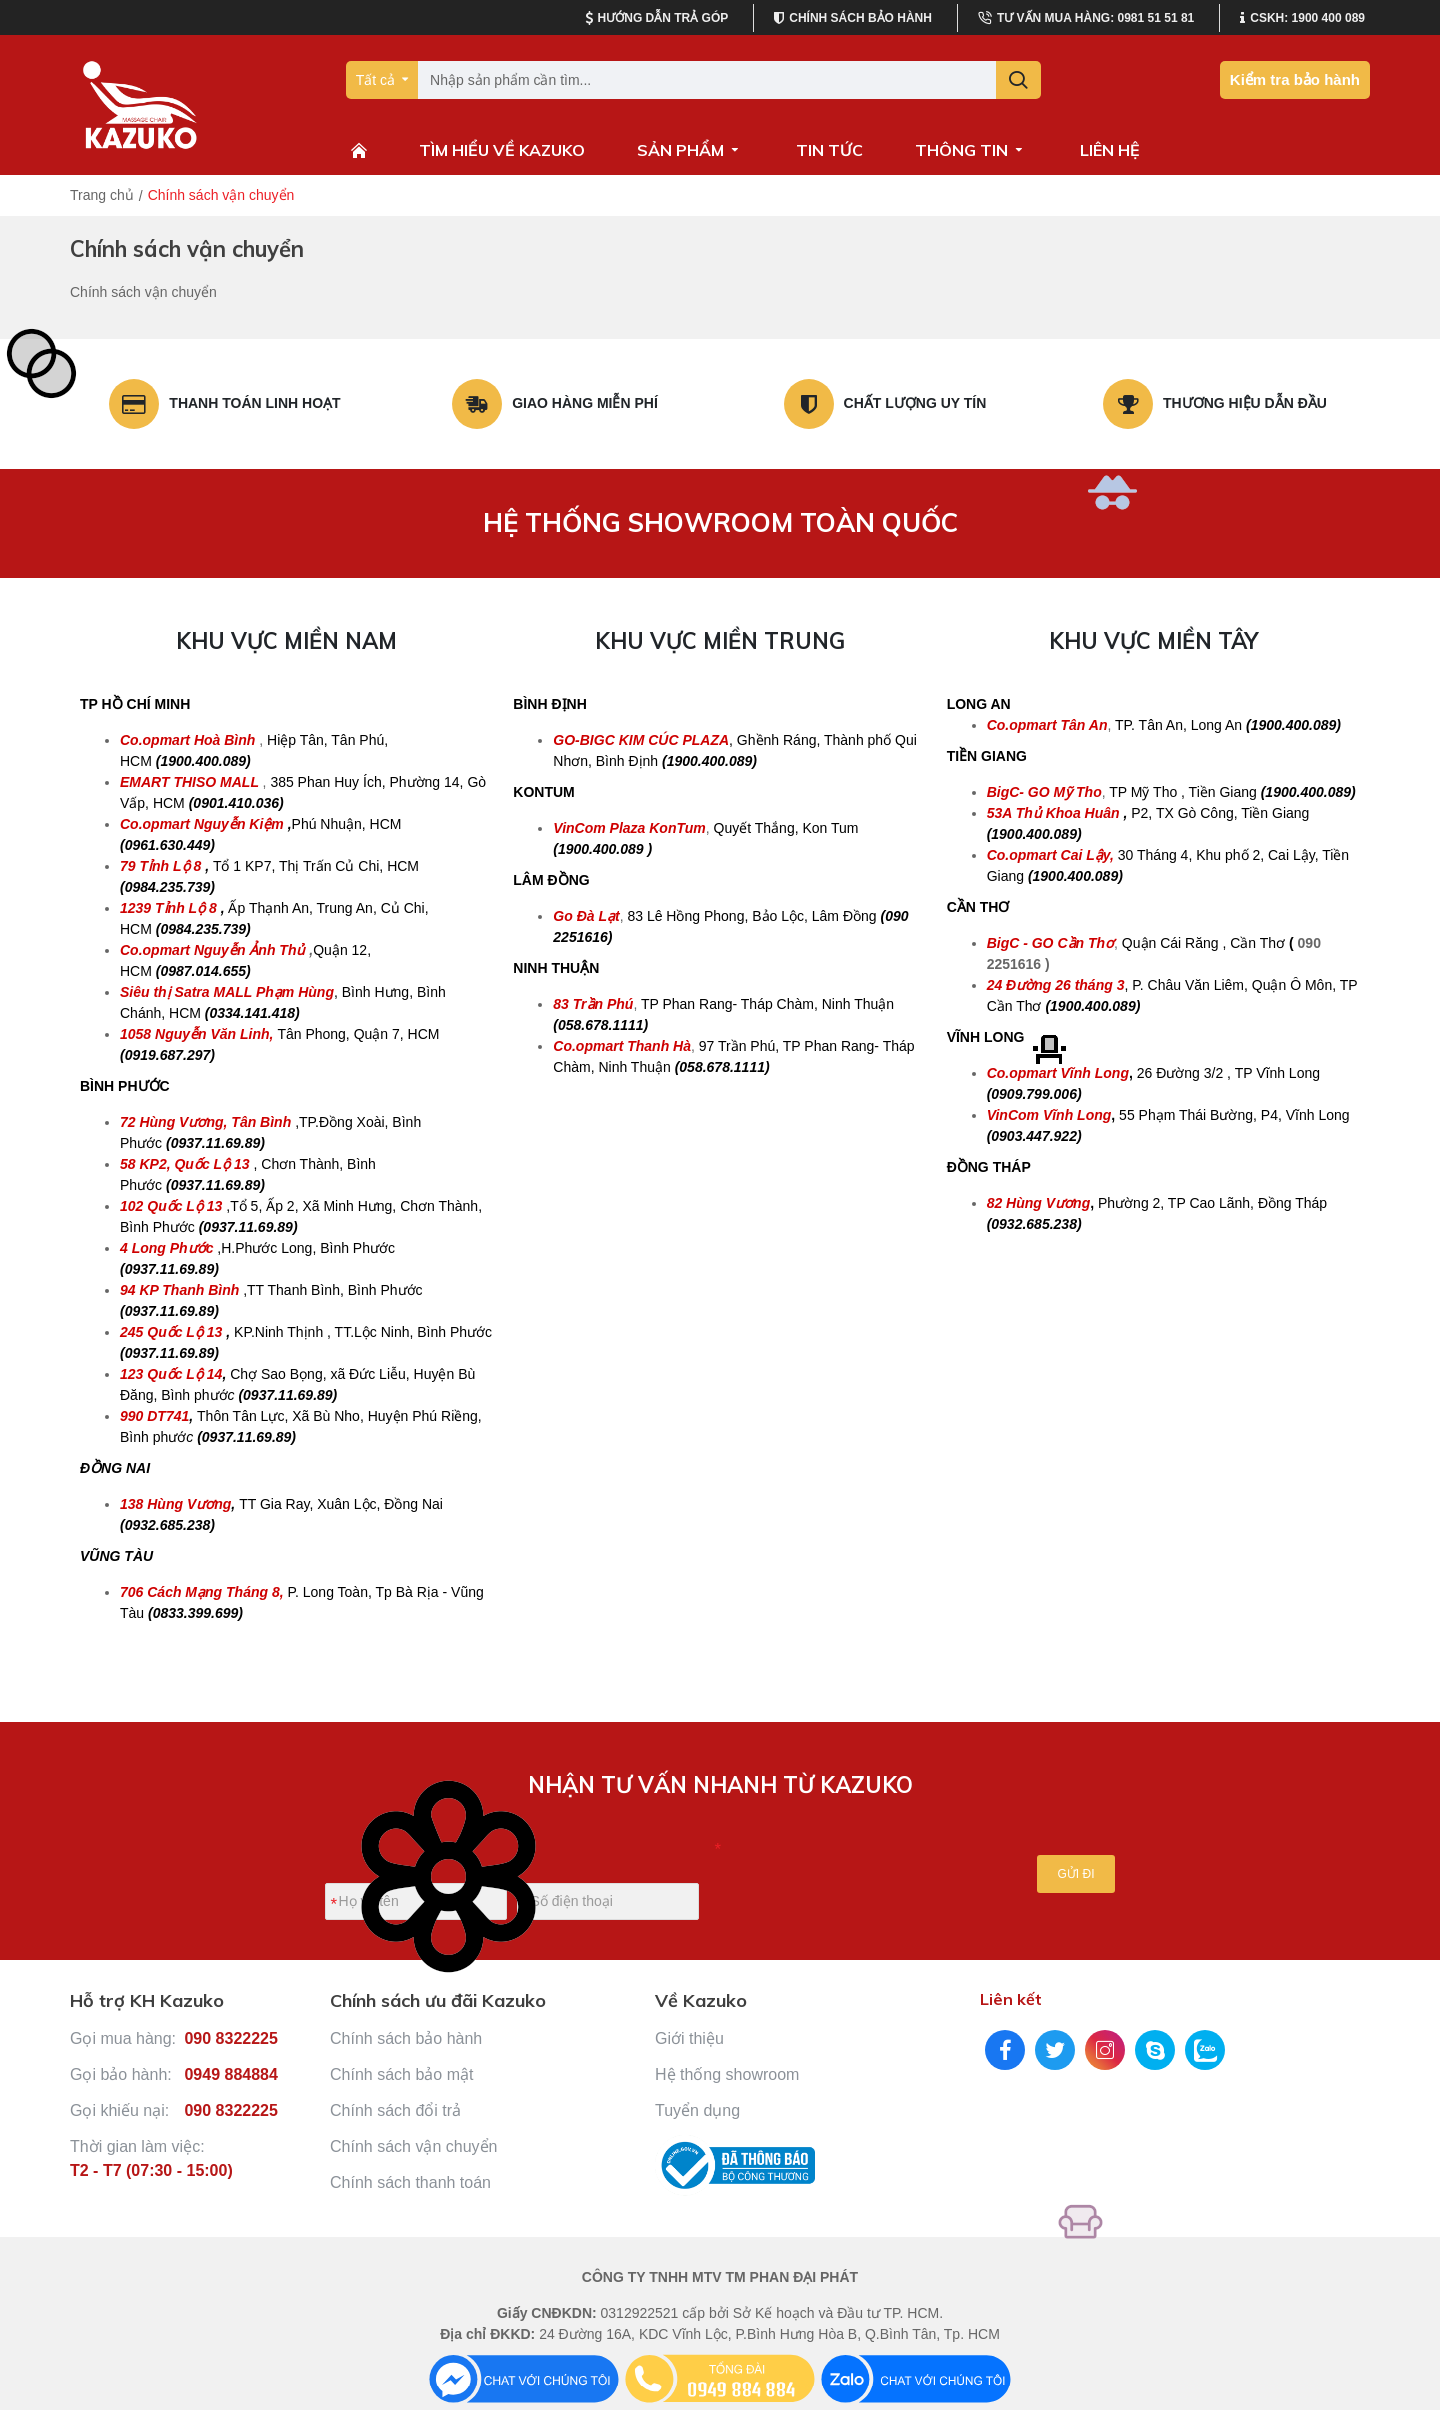 The width and height of the screenshot is (1440, 2410). I want to click on enable incognito or private browsing mode, so click(1112, 492).